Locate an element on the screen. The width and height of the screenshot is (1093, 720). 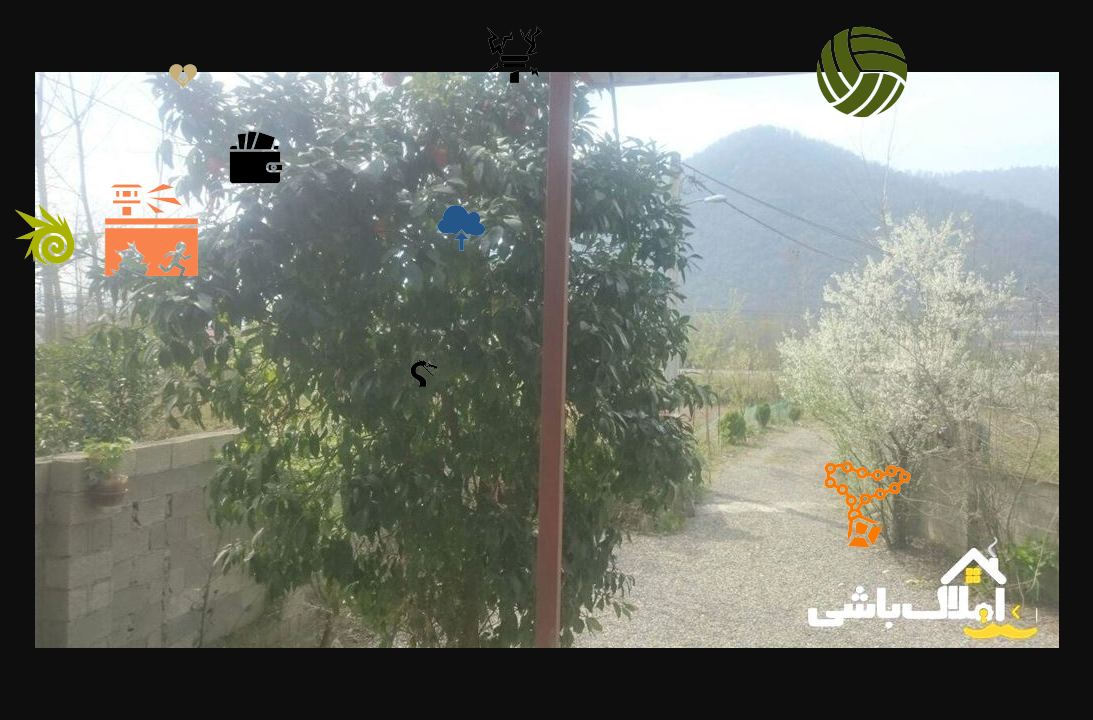
view equipped jewelry or accessories is located at coordinates (867, 504).